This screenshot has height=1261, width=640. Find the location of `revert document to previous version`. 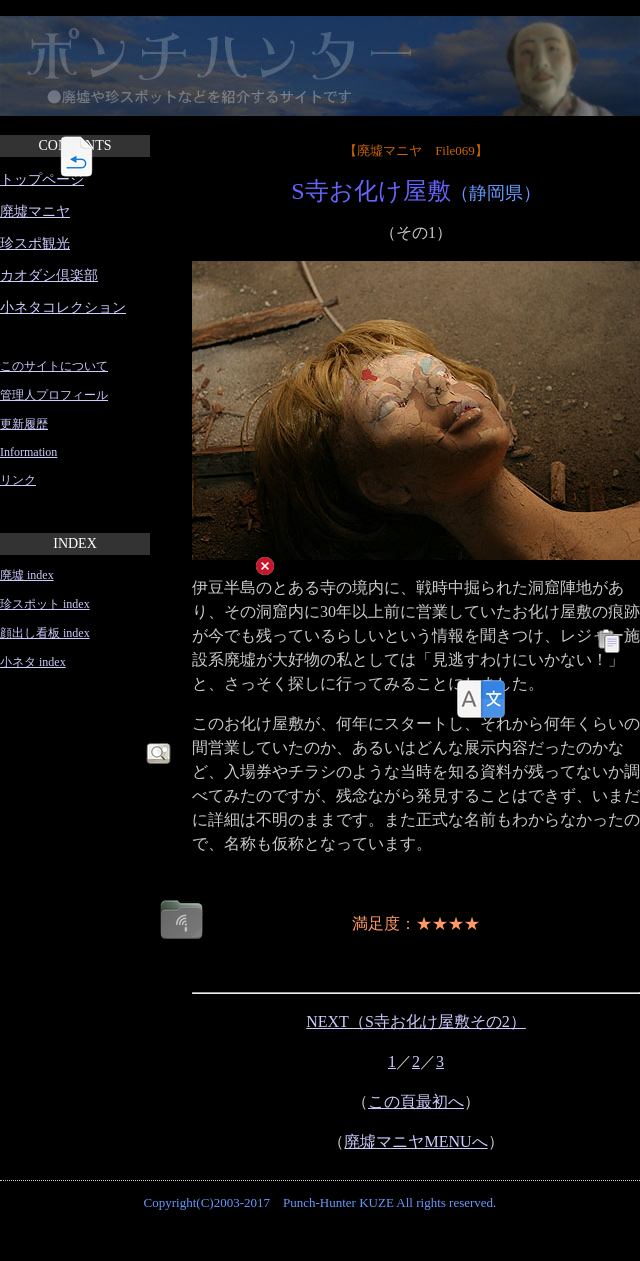

revert document to previous version is located at coordinates (76, 156).